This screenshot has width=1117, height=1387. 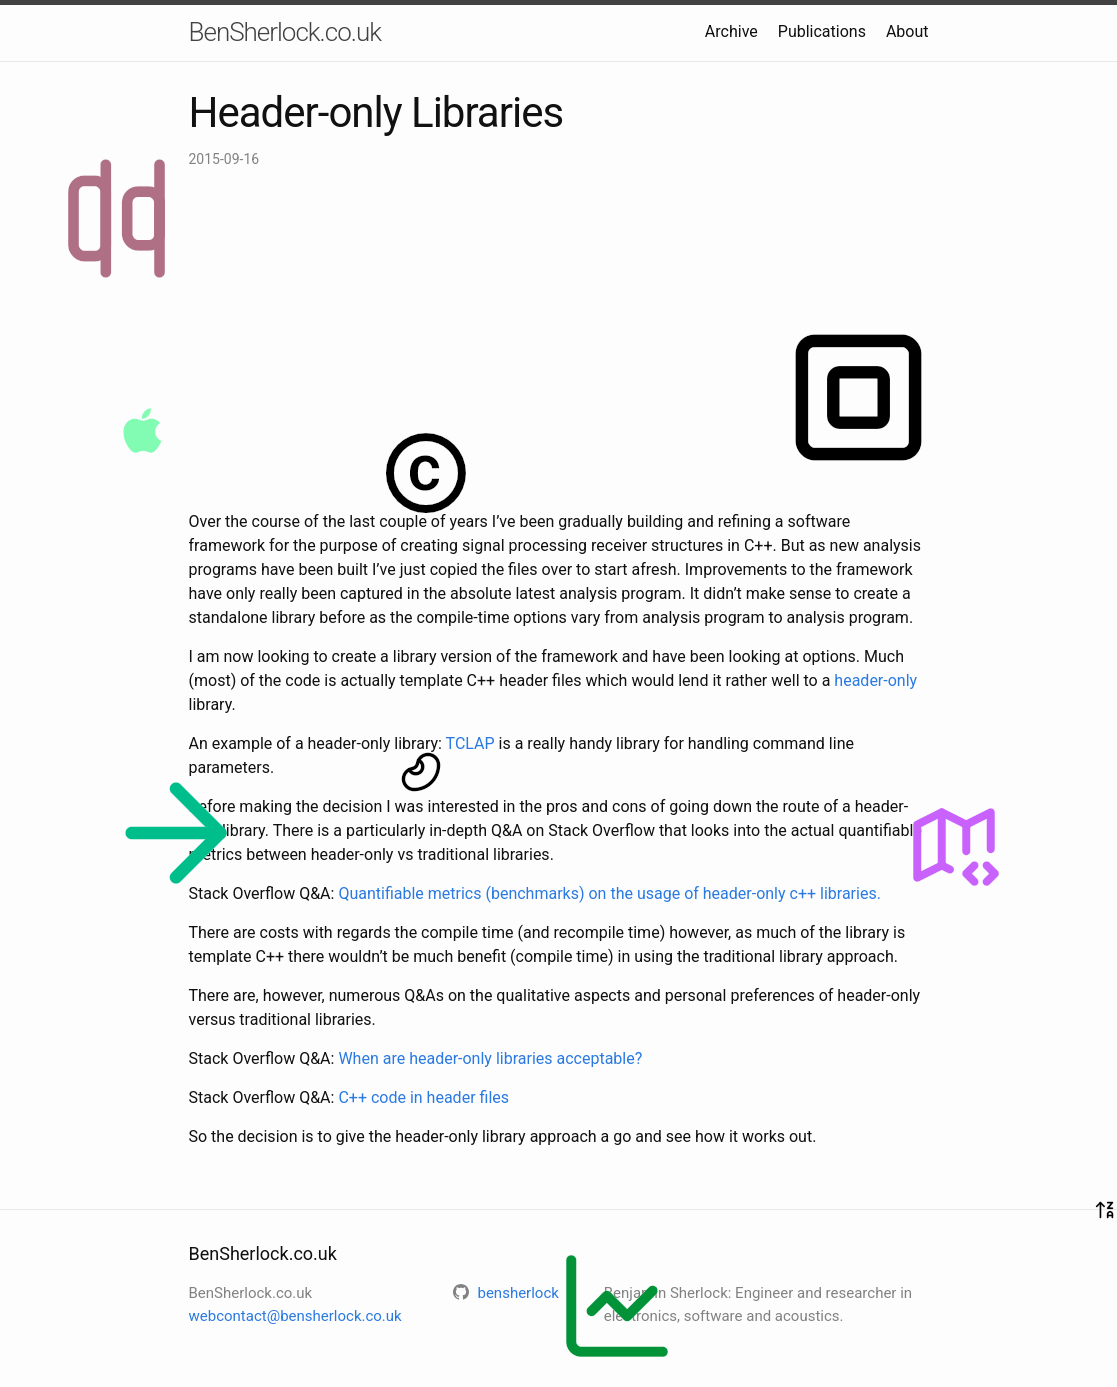 What do you see at coordinates (176, 833) in the screenshot?
I see `navigate to the next item or screen` at bounding box center [176, 833].